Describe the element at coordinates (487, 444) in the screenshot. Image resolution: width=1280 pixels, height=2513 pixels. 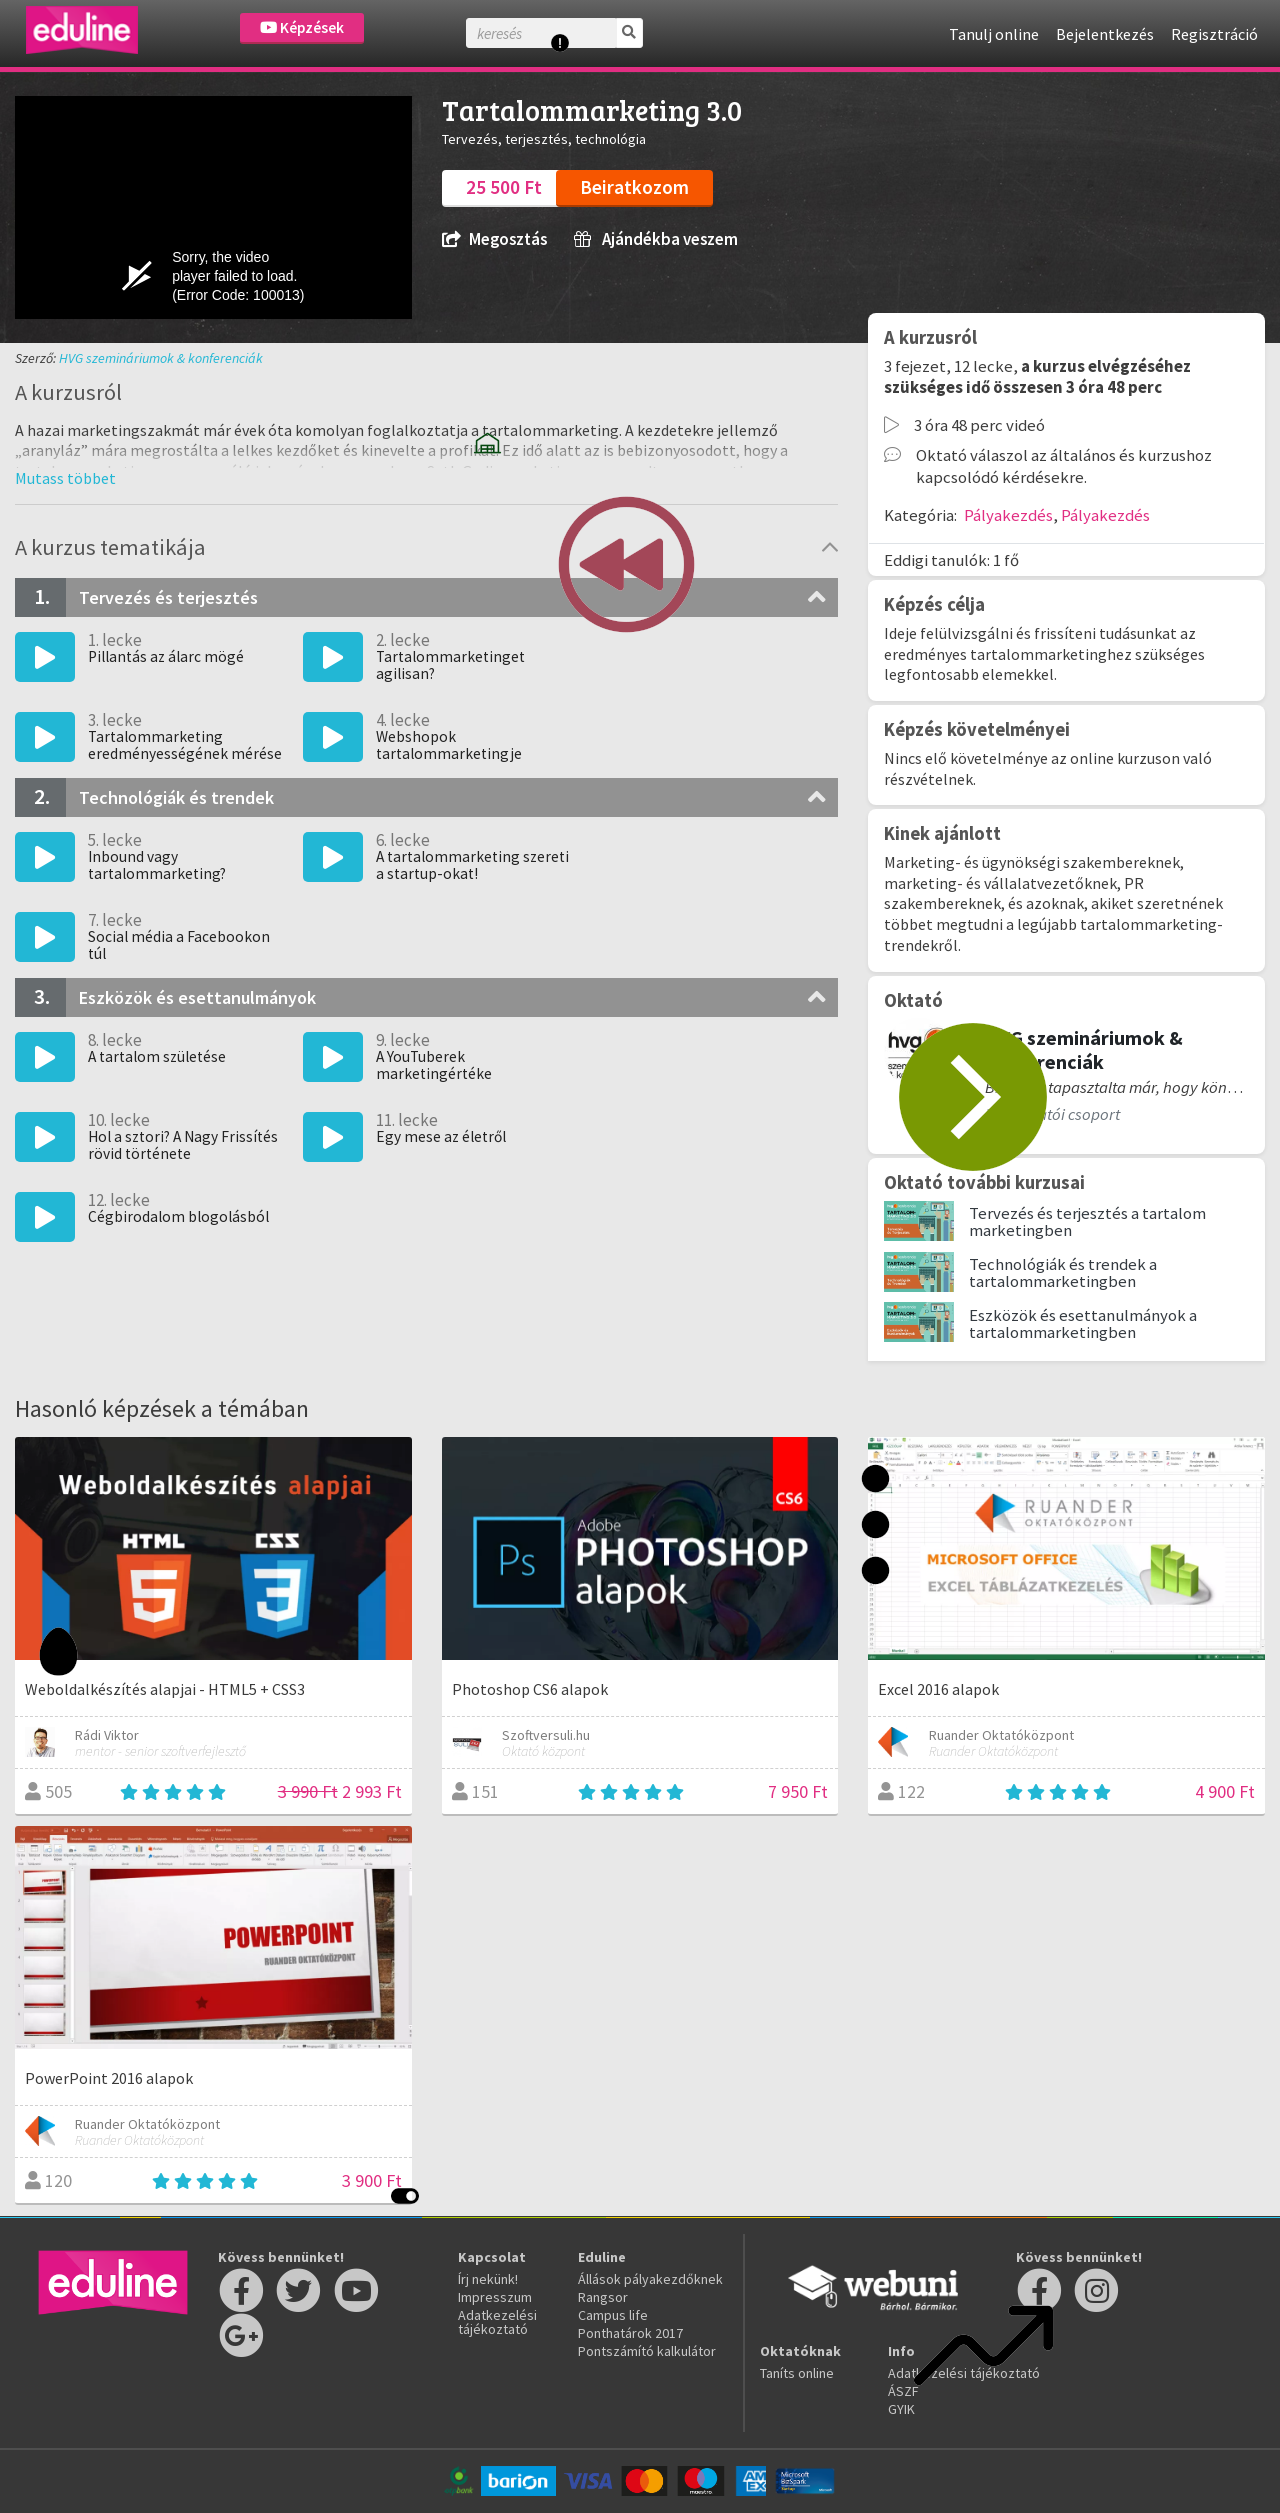
I see `access garage or parking controls` at that location.